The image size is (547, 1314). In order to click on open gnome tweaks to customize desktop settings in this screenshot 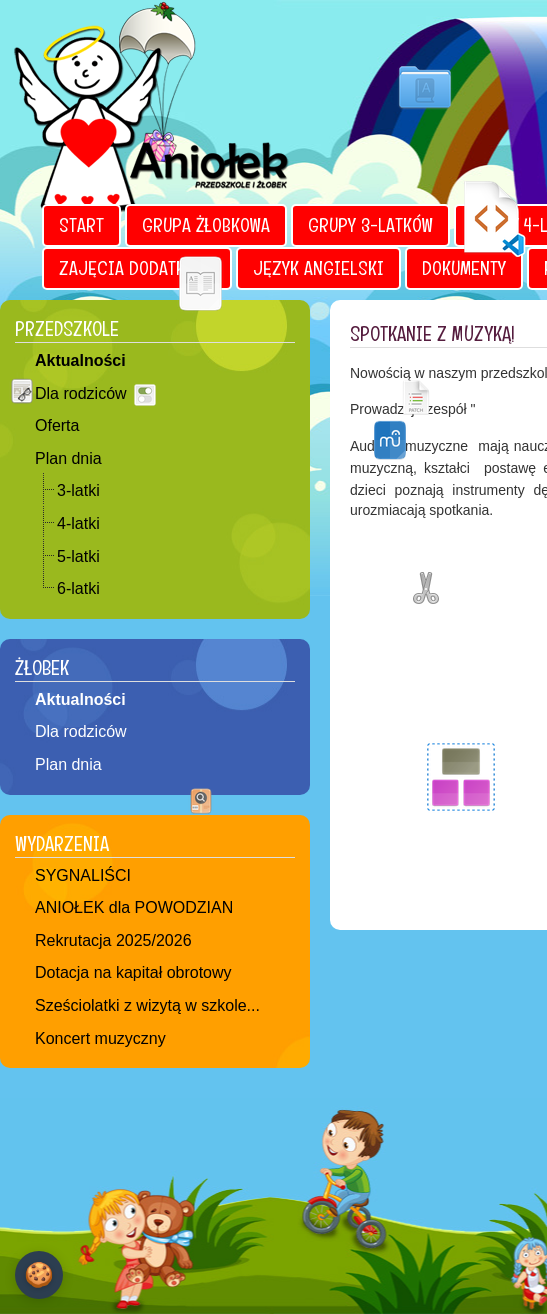, I will do `click(145, 395)`.